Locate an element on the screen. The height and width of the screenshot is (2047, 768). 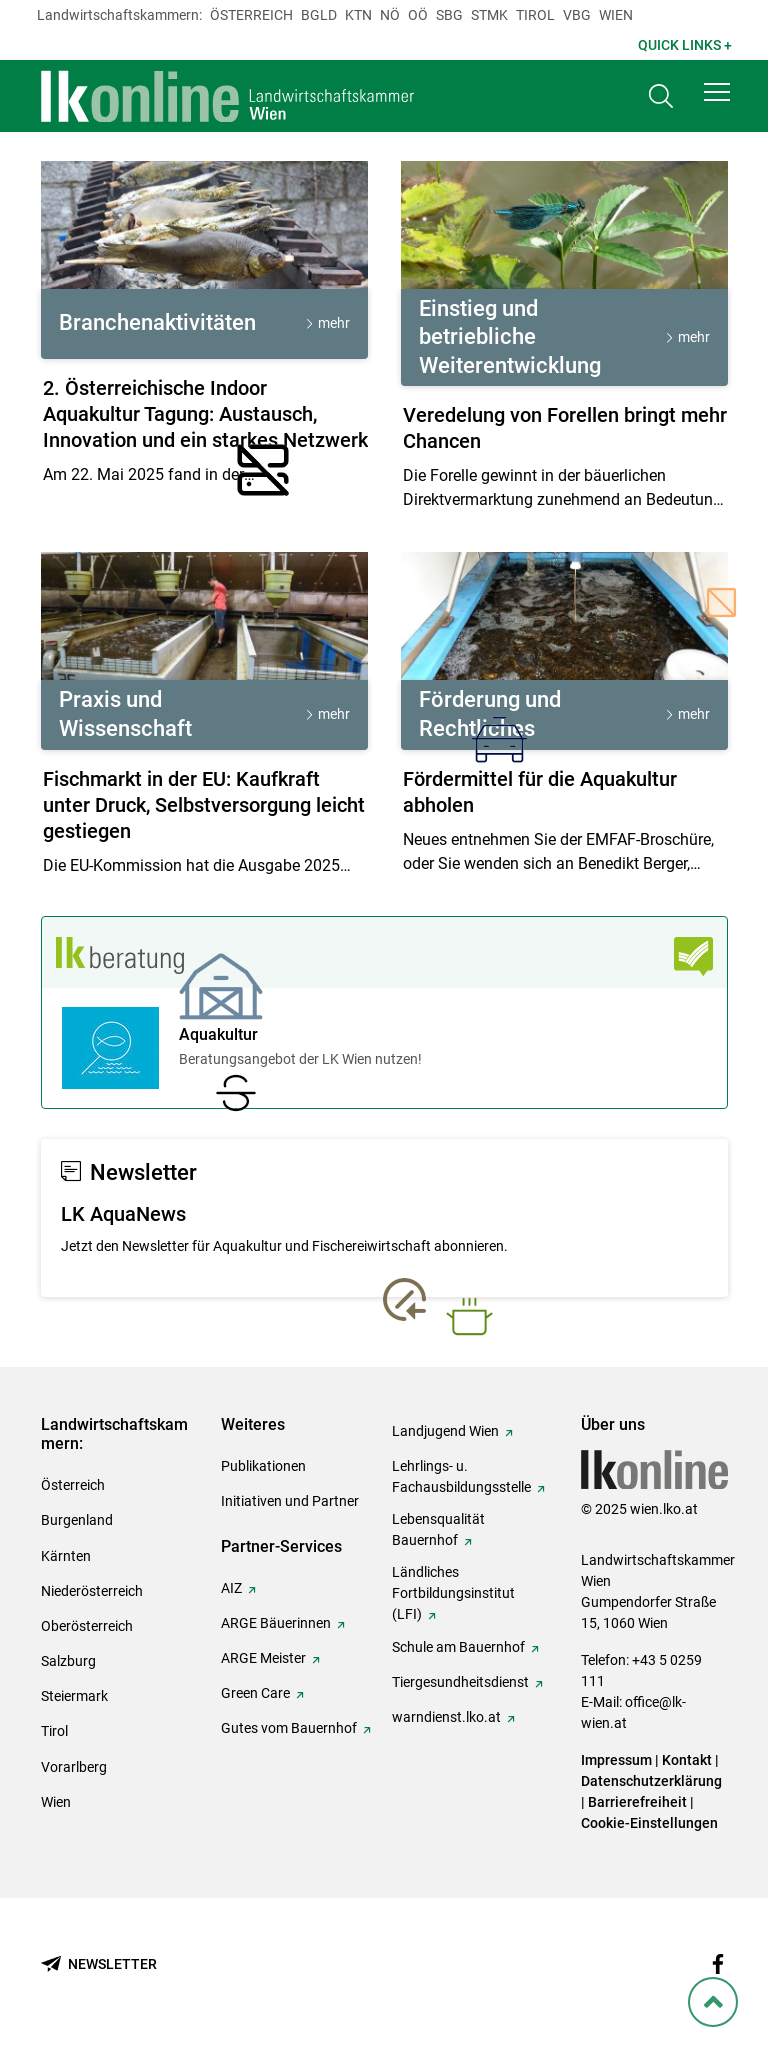
apply strikethrough formatting to selected text is located at coordinates (236, 1093).